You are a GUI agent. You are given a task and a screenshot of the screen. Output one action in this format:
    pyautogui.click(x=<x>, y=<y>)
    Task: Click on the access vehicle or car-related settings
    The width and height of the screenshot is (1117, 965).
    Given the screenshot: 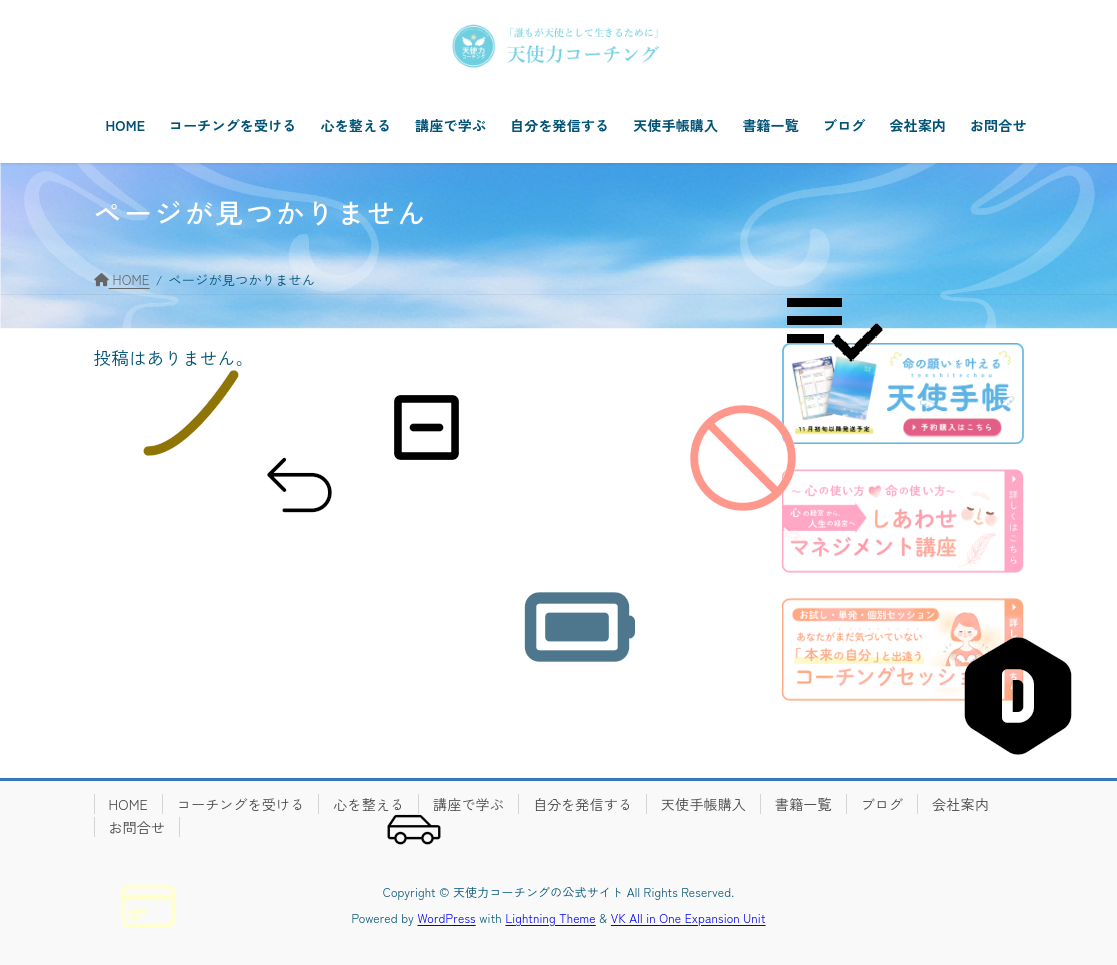 What is the action you would take?
    pyautogui.click(x=414, y=828)
    